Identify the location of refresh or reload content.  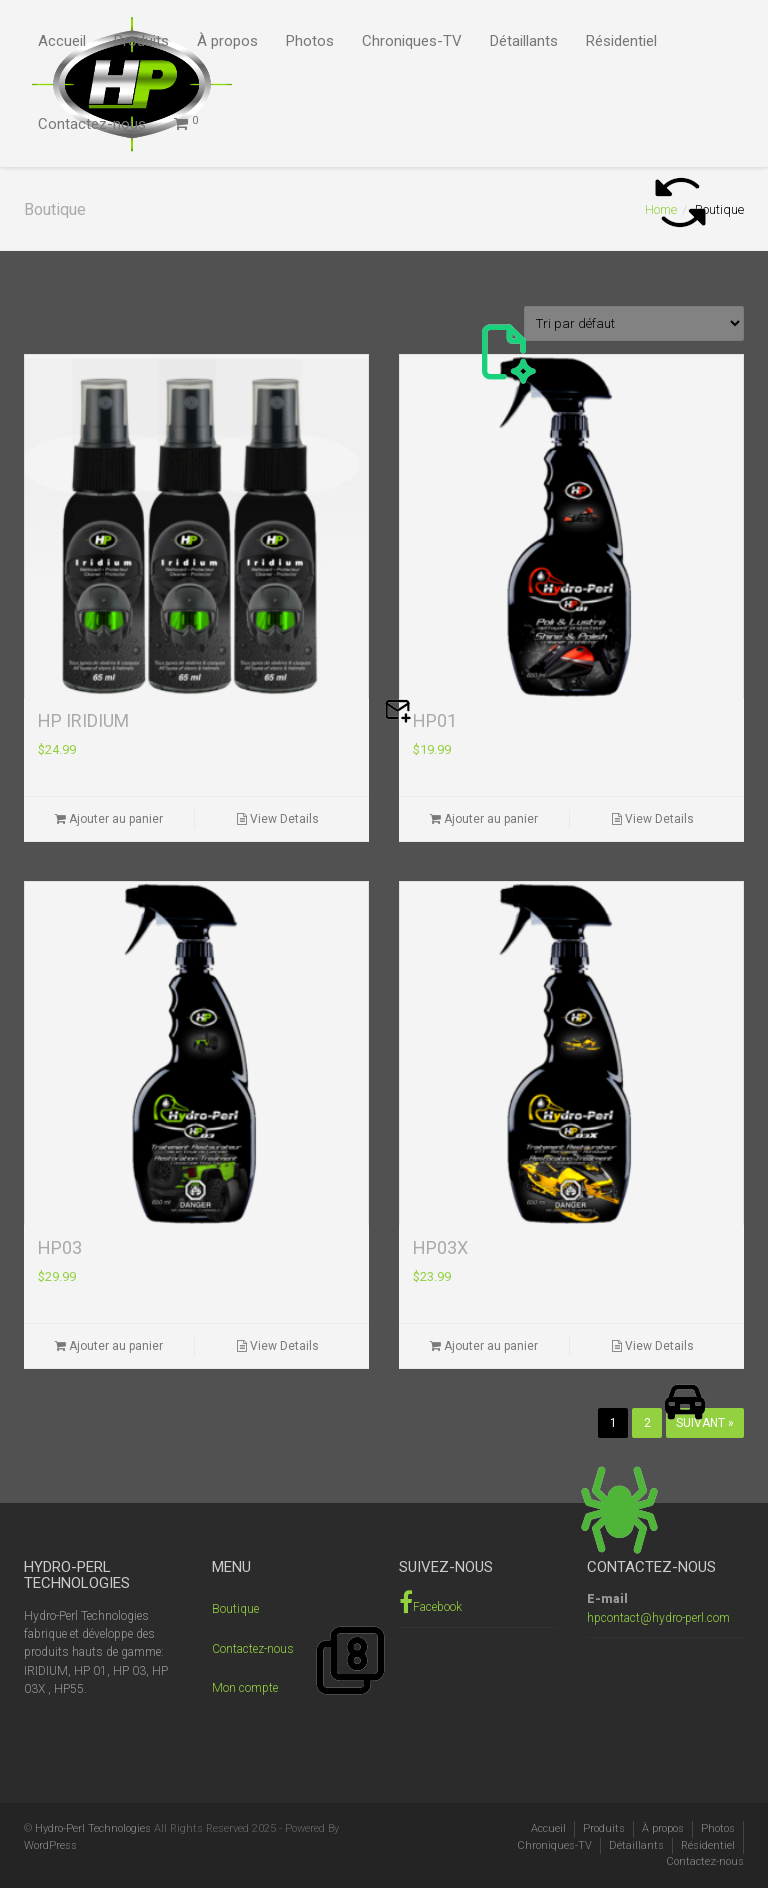
(680, 202).